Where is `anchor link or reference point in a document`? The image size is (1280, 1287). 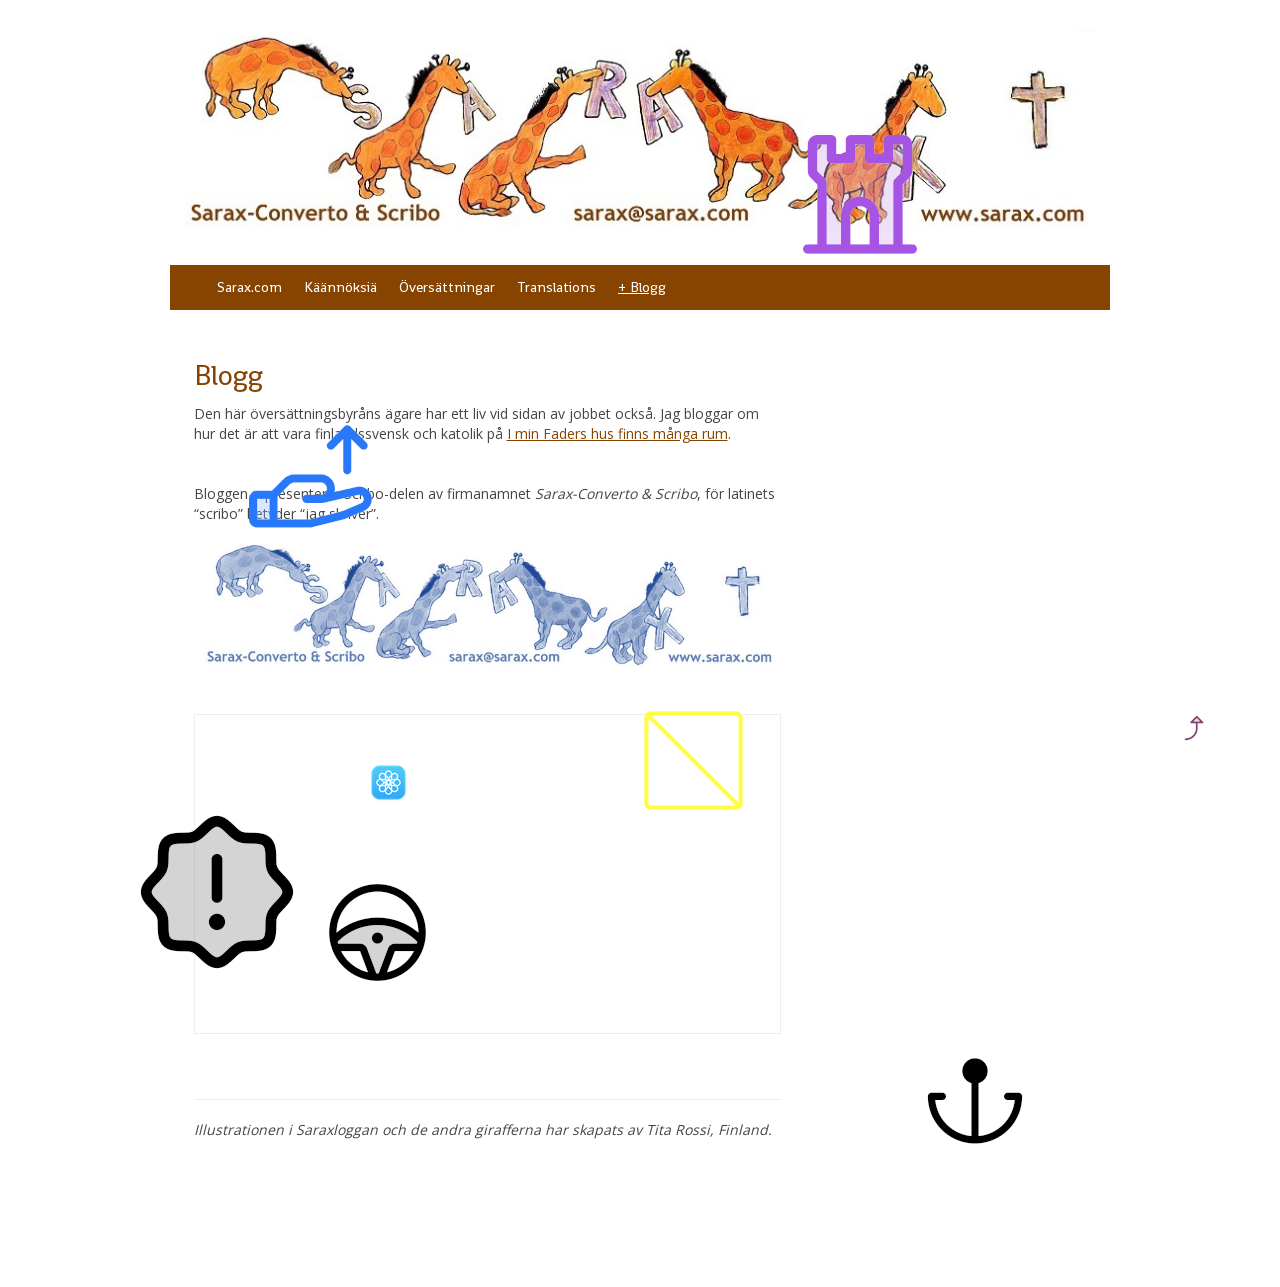
anchor link or reference point in a document is located at coordinates (975, 1100).